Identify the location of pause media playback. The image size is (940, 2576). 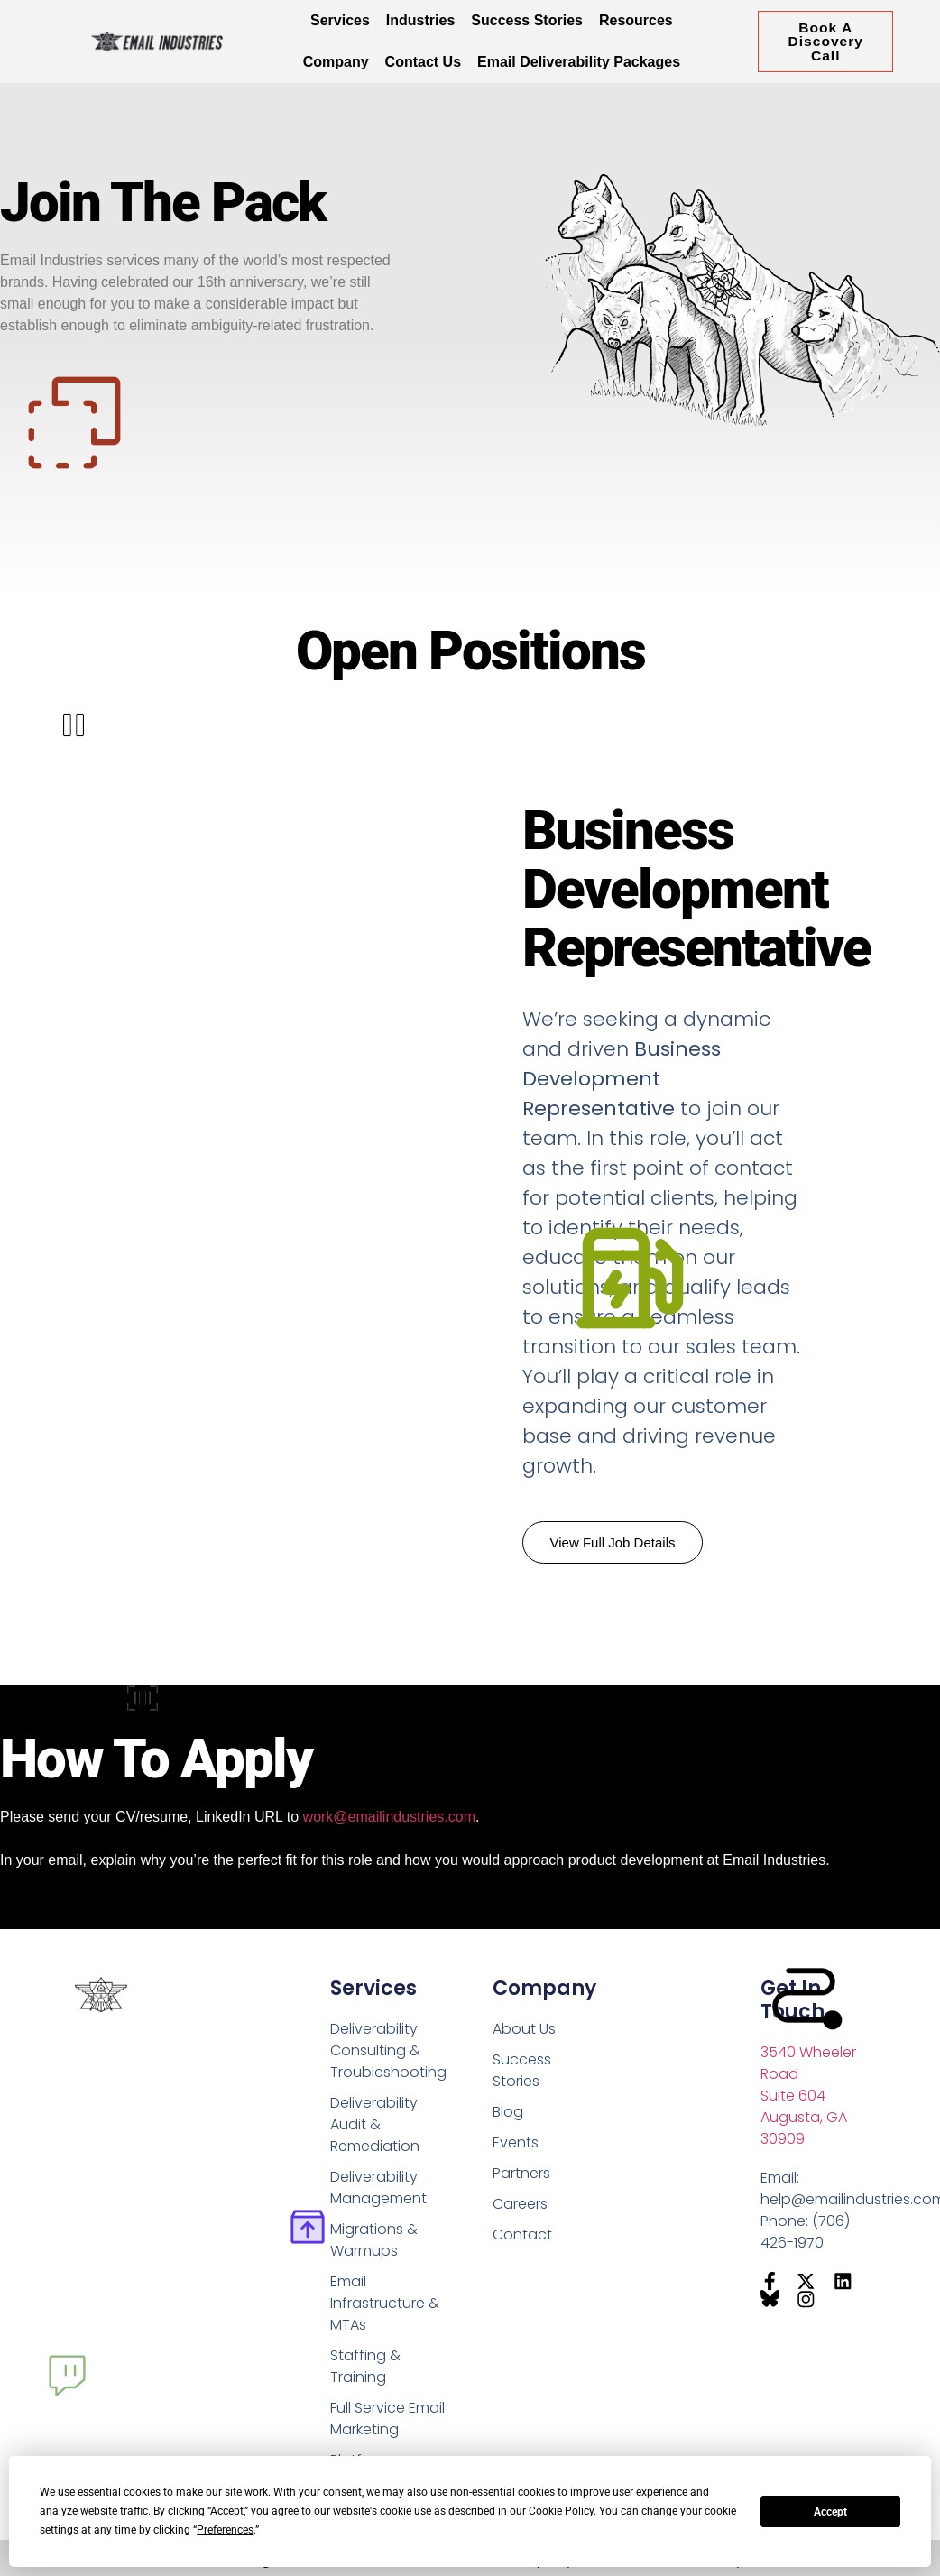
(73, 725).